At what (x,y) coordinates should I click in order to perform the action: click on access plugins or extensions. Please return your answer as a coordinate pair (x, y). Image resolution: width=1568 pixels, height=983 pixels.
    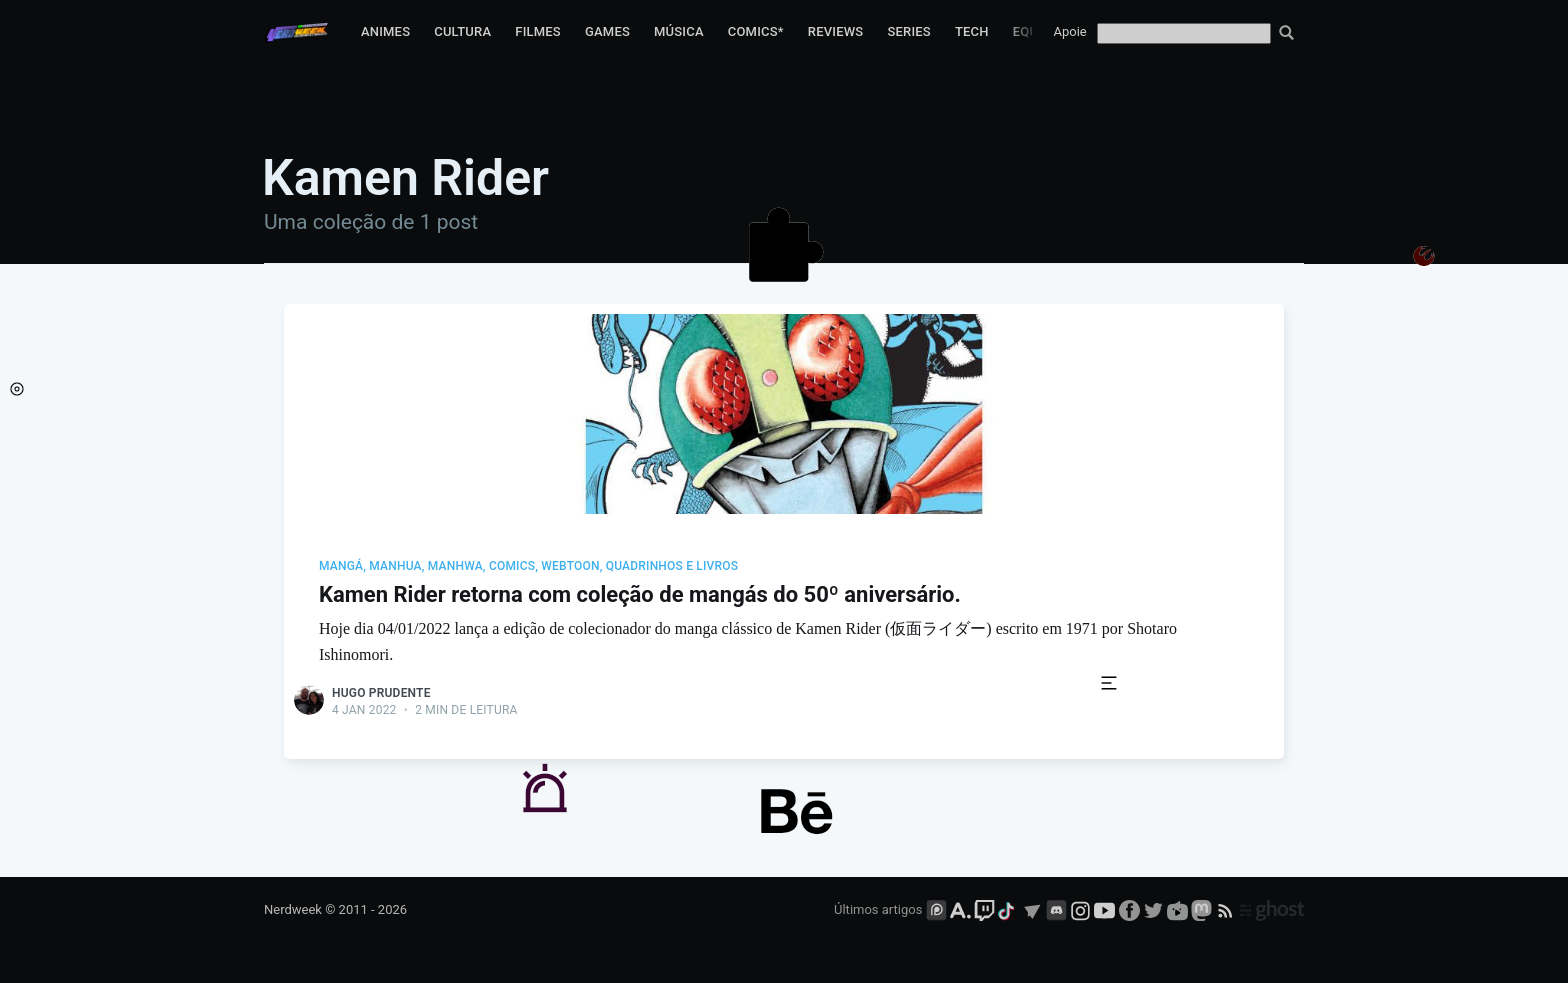
    Looking at the image, I should click on (782, 248).